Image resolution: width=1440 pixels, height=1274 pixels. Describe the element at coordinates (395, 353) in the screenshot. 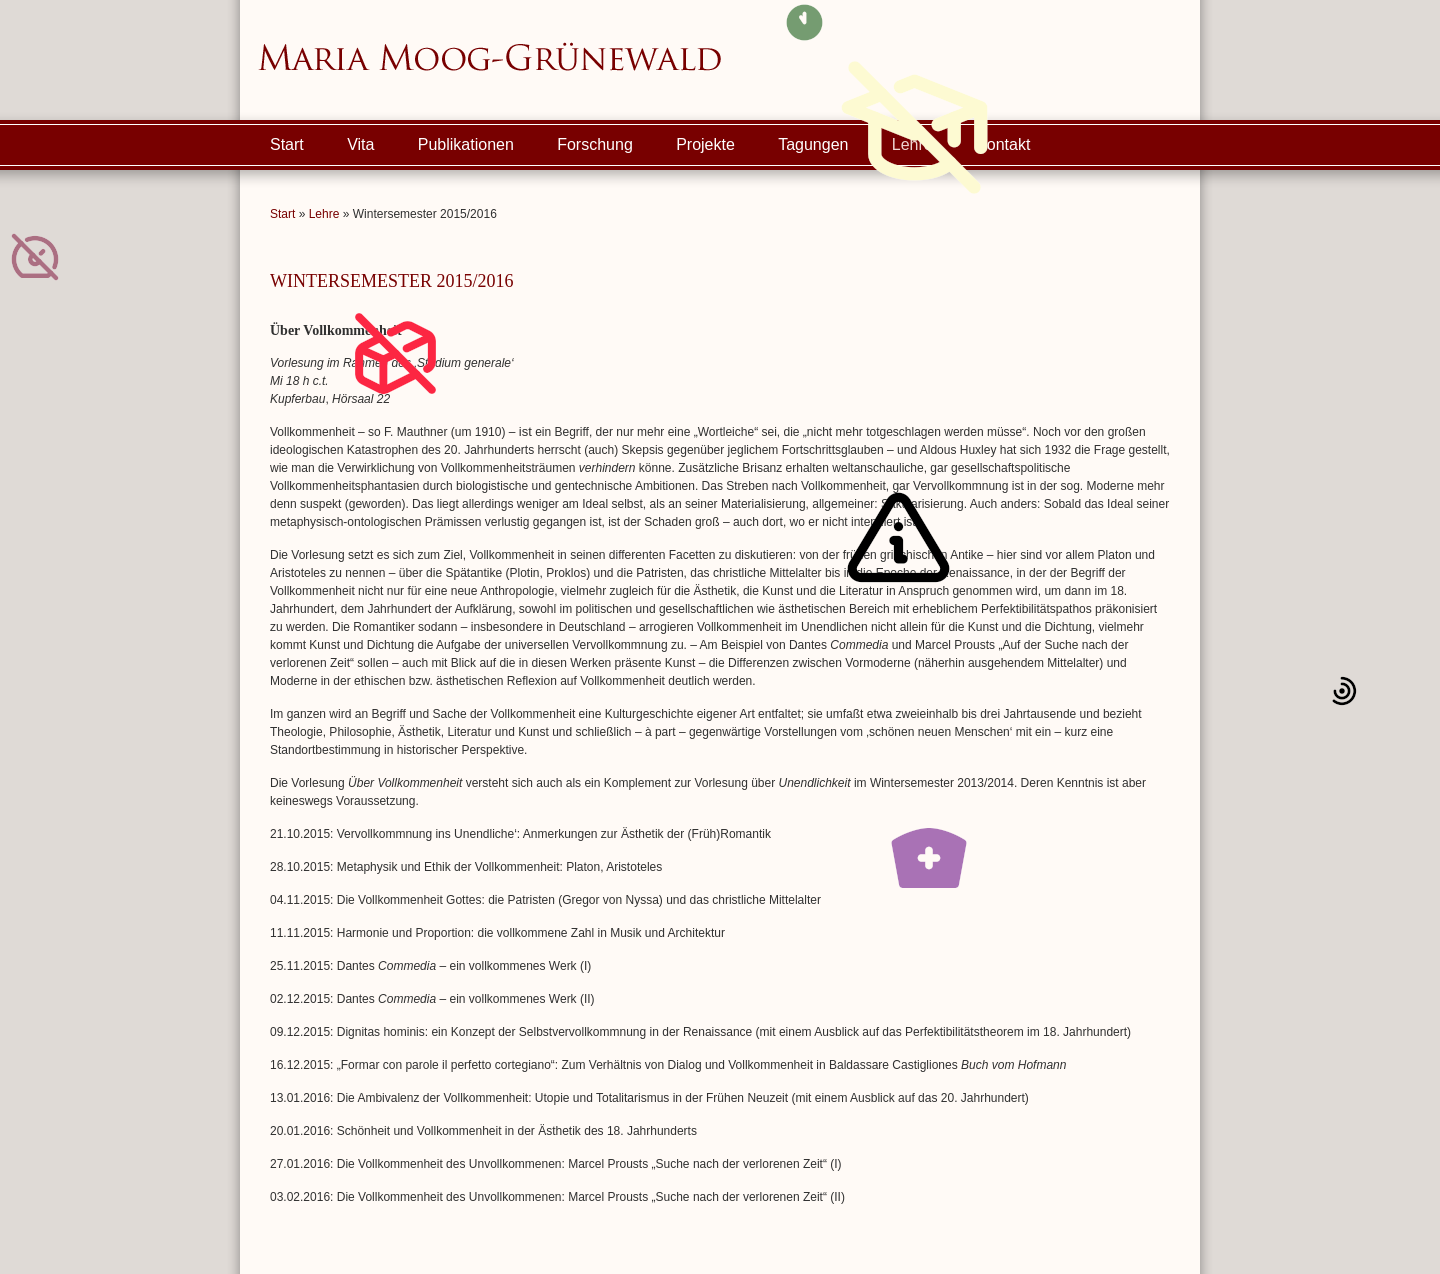

I see `disable 3D view mode` at that location.